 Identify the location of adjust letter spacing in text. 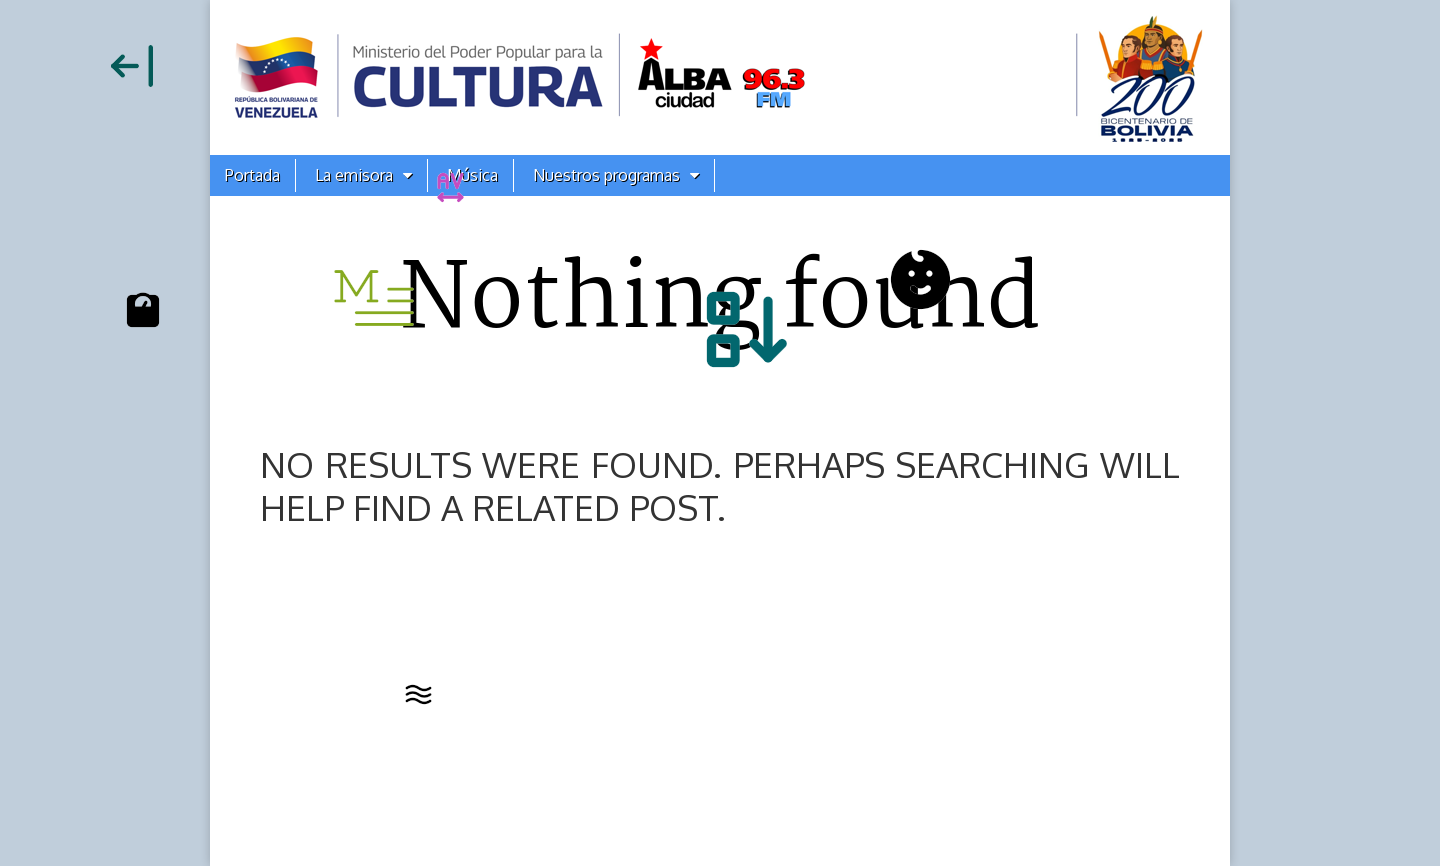
(450, 187).